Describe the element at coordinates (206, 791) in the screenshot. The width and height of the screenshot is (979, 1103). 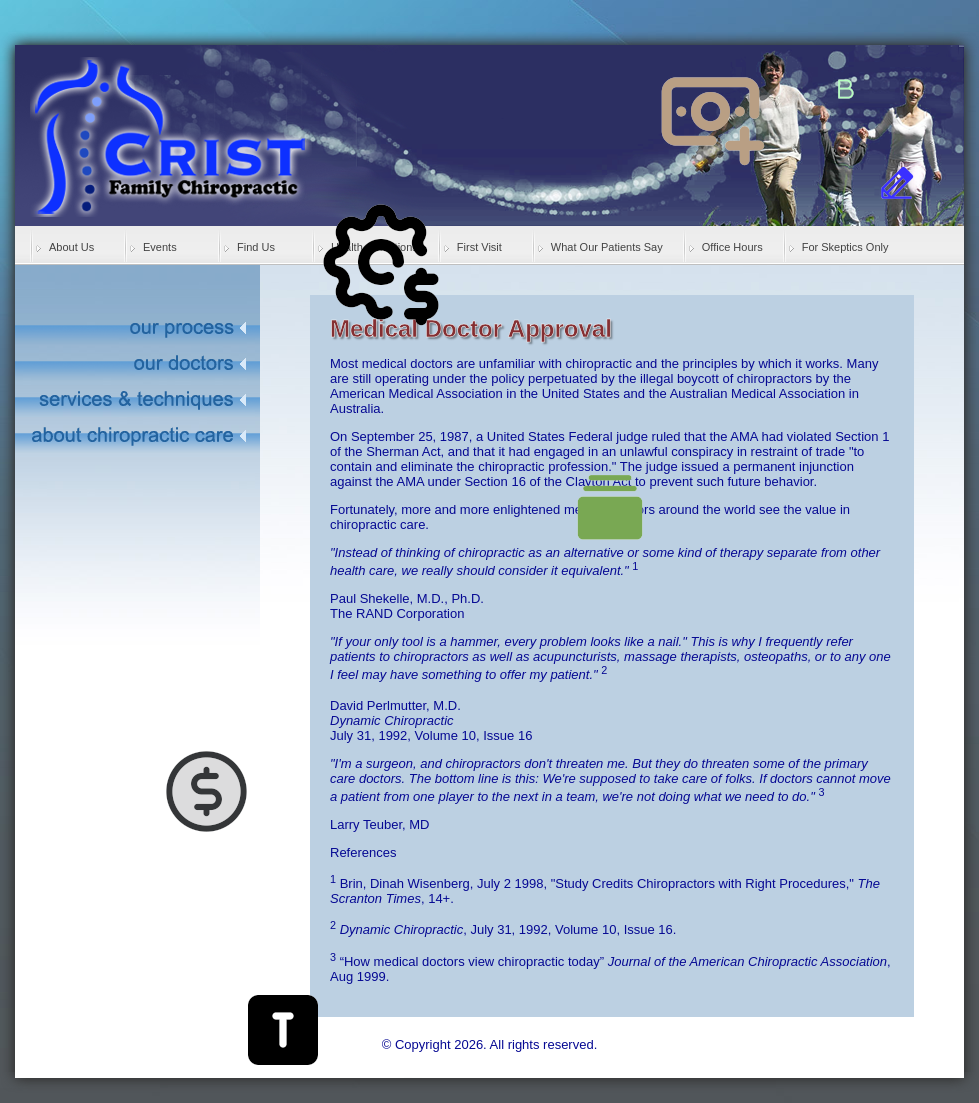
I see `view account balance or financial summary` at that location.